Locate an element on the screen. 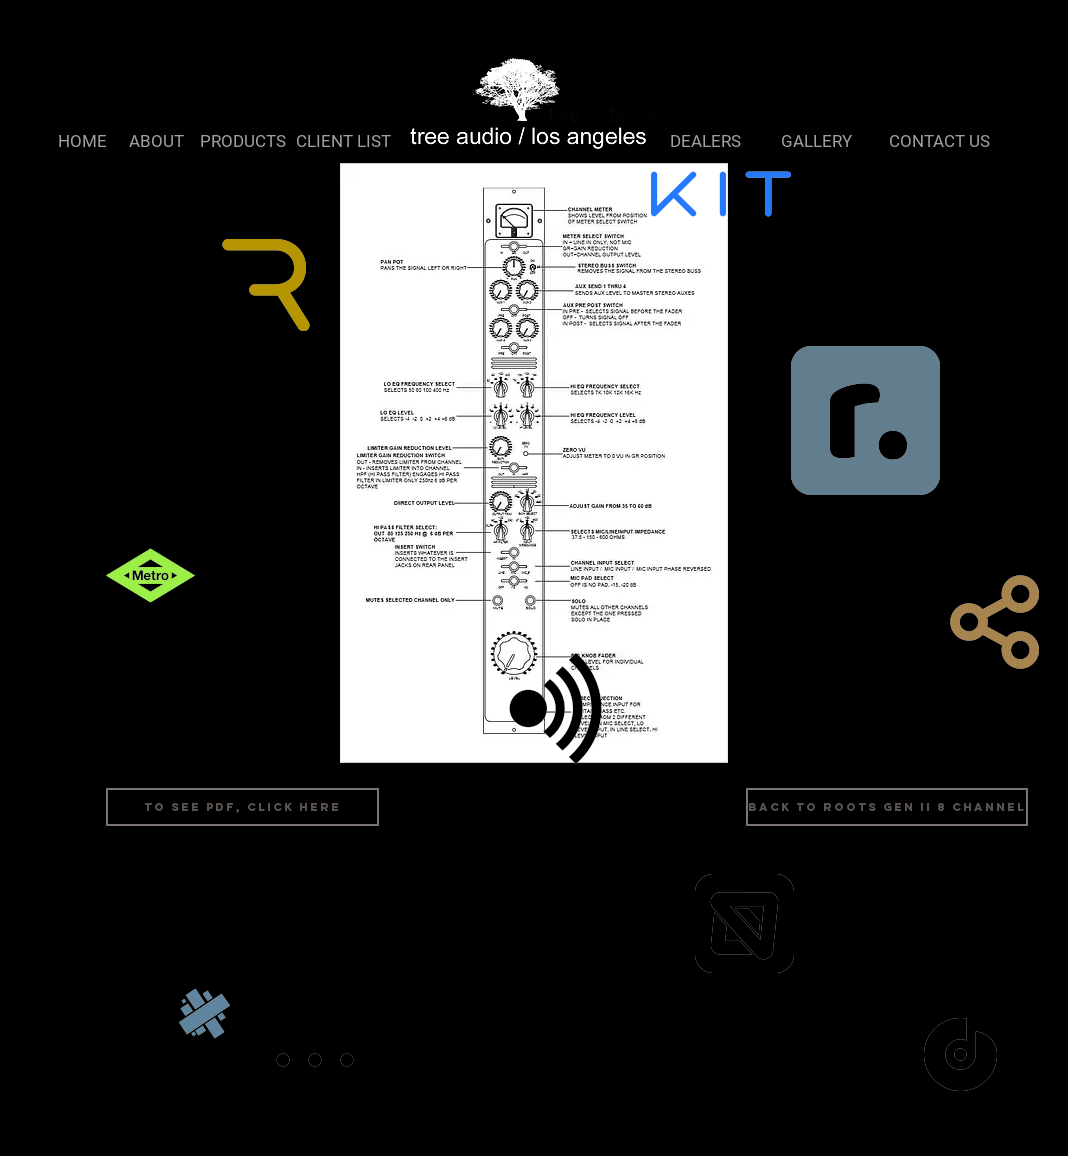 The image size is (1068, 1156). visit wikiquote website is located at coordinates (555, 708).